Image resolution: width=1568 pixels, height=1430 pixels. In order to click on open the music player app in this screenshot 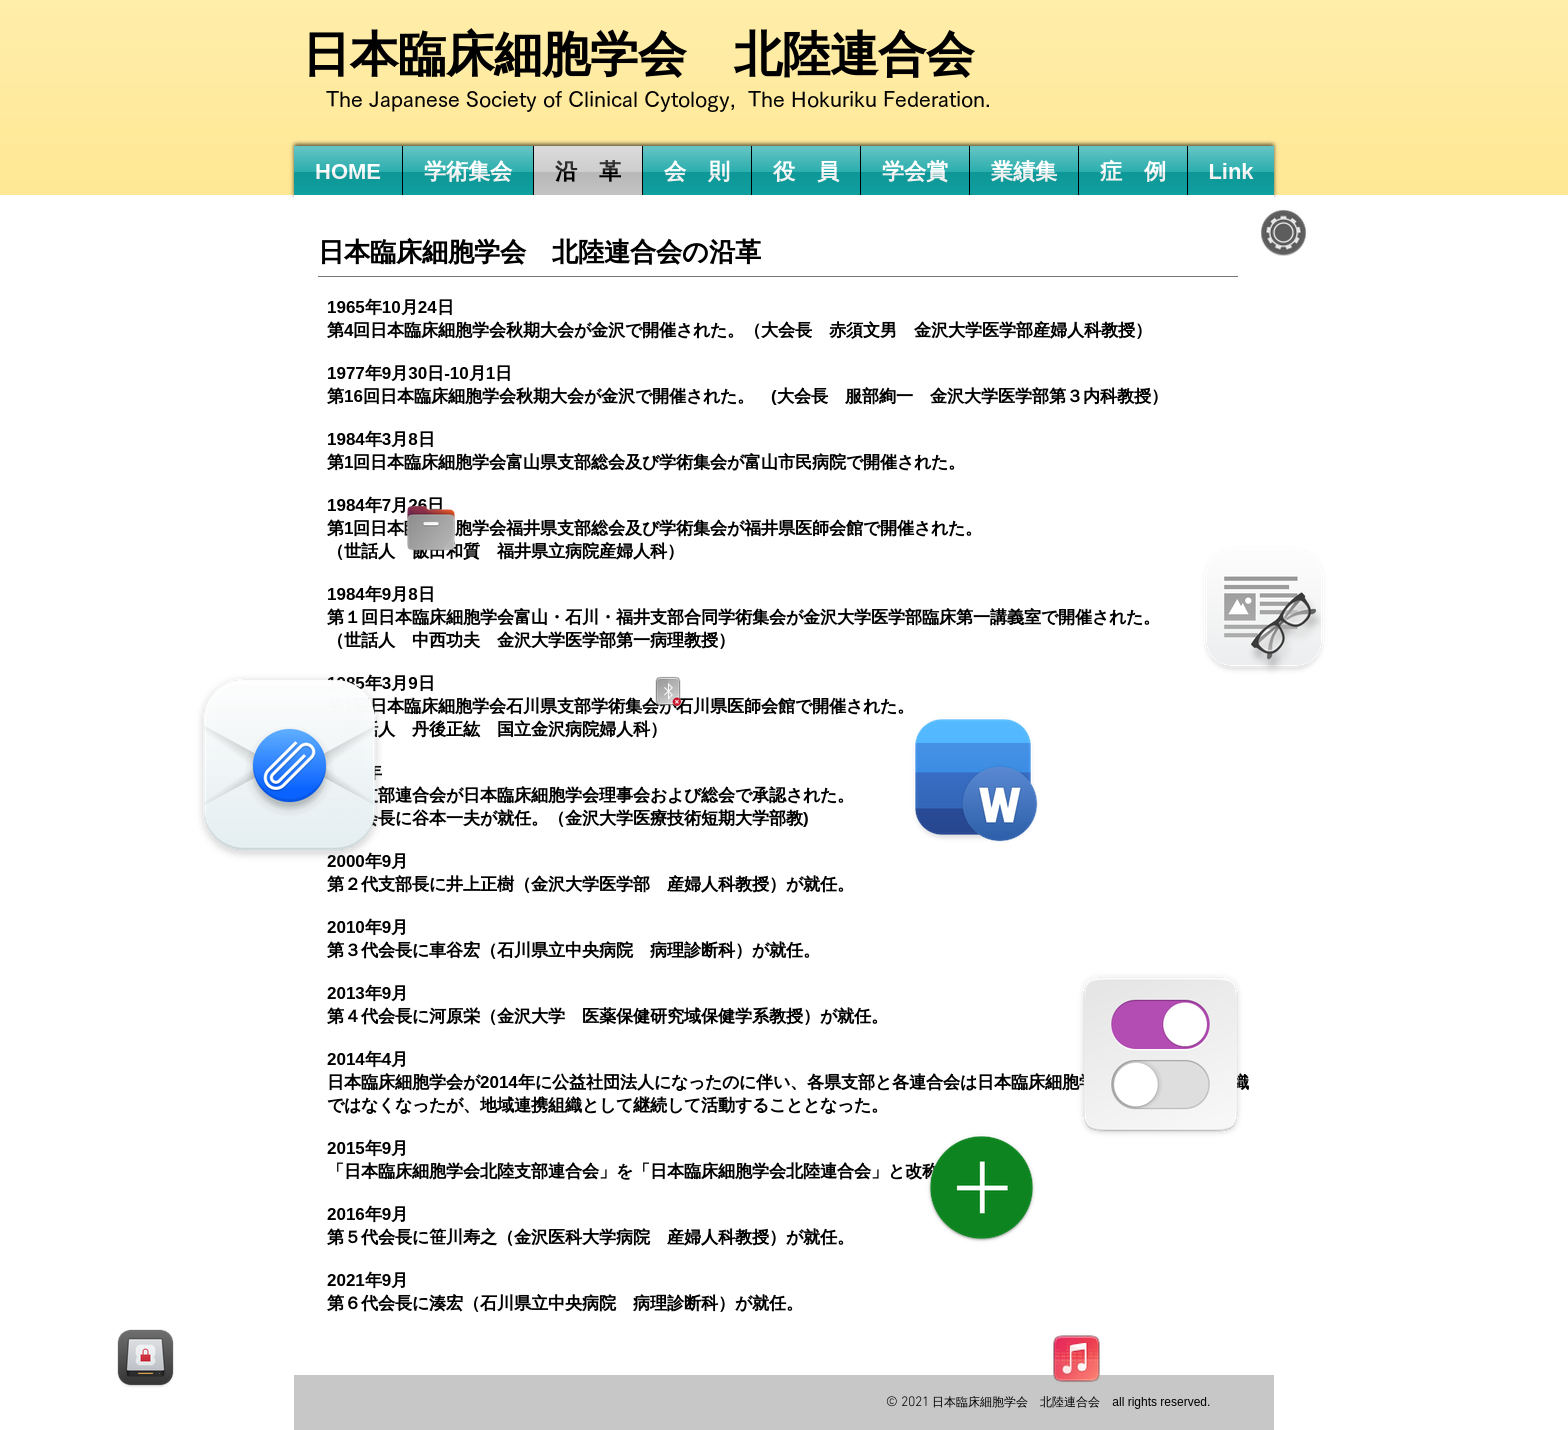, I will do `click(1076, 1358)`.